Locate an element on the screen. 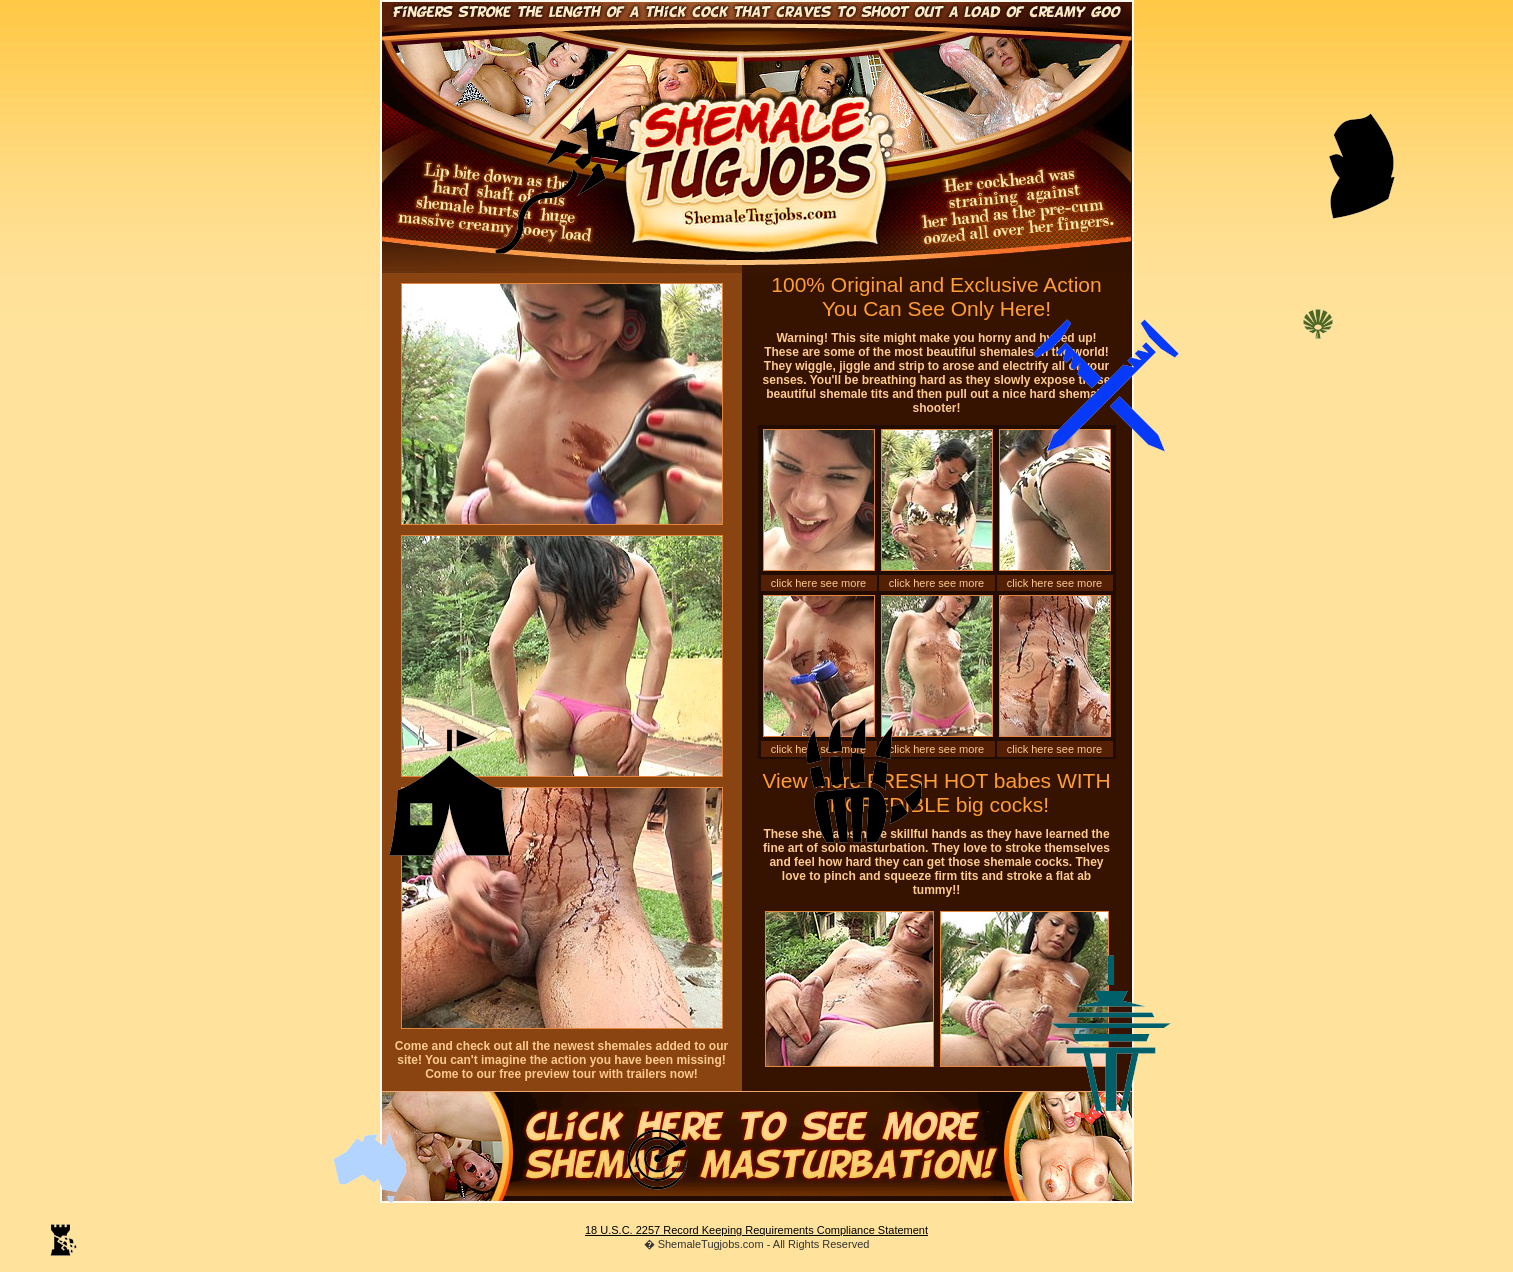 The height and width of the screenshot is (1272, 1513). indicates a destroyed or damaged tower in a game is located at coordinates (62, 1240).